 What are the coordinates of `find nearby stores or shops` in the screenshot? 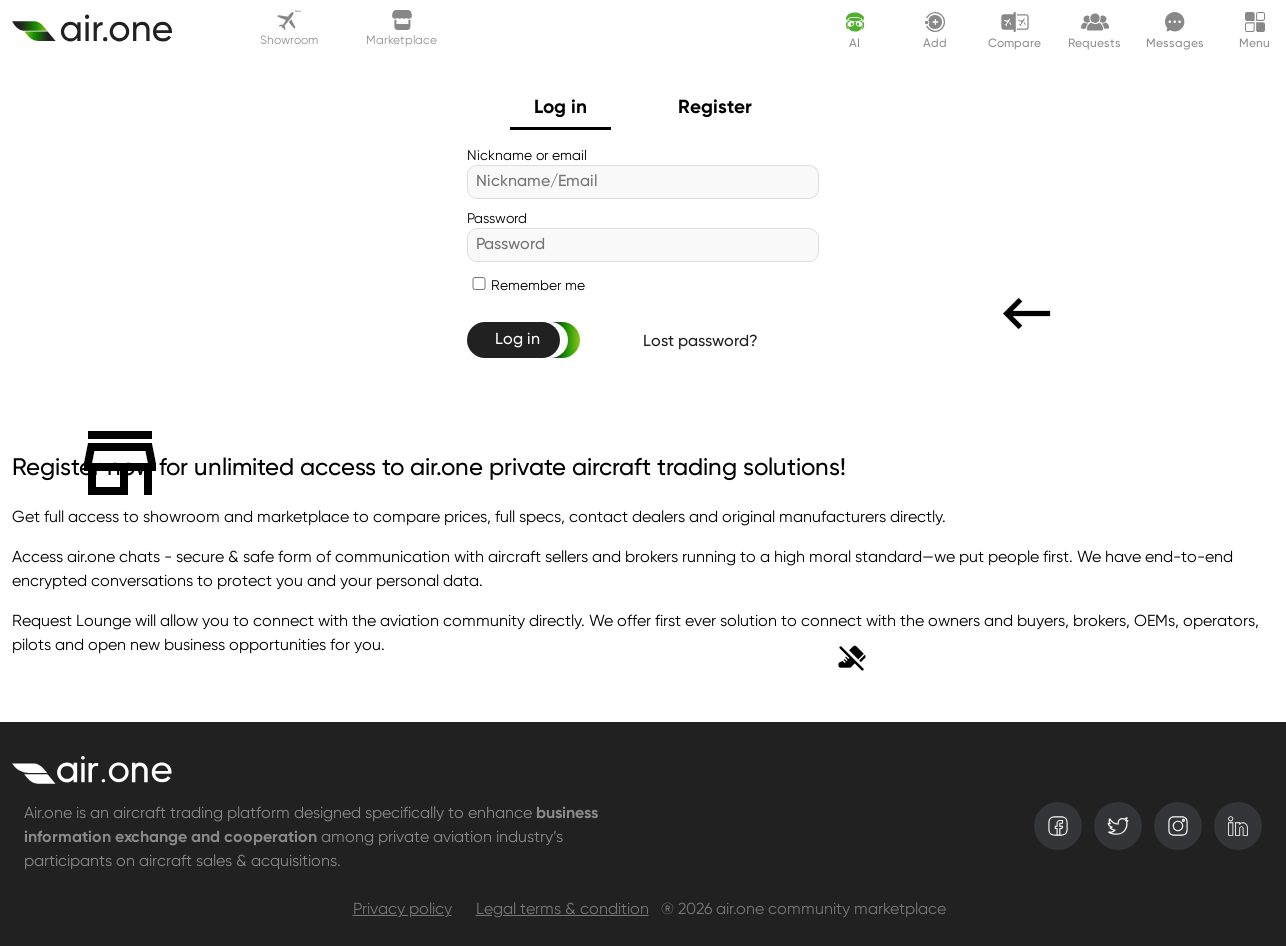 It's located at (120, 463).